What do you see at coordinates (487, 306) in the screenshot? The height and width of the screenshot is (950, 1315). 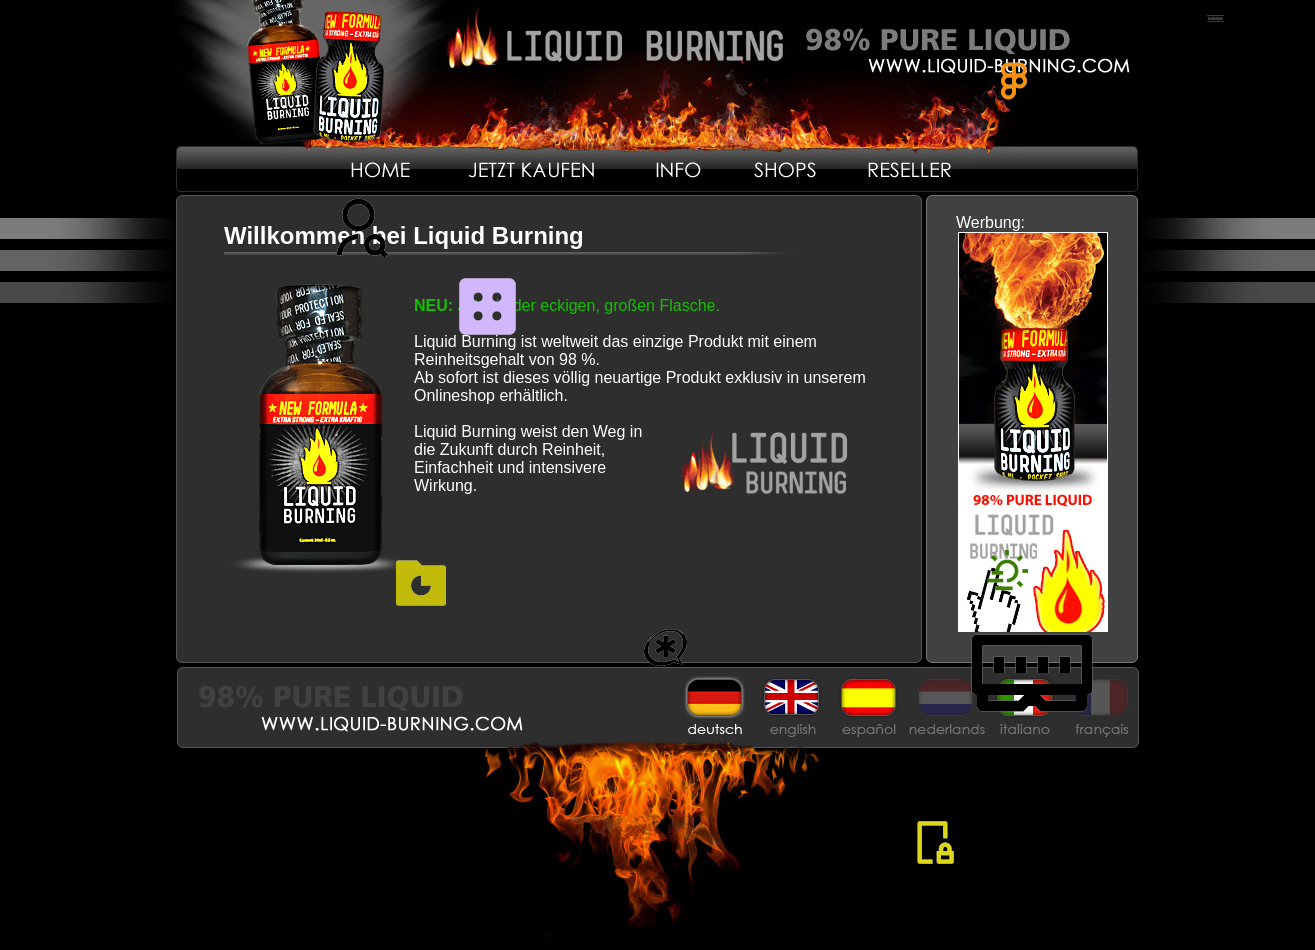 I see `roll the dice or randomize` at bounding box center [487, 306].